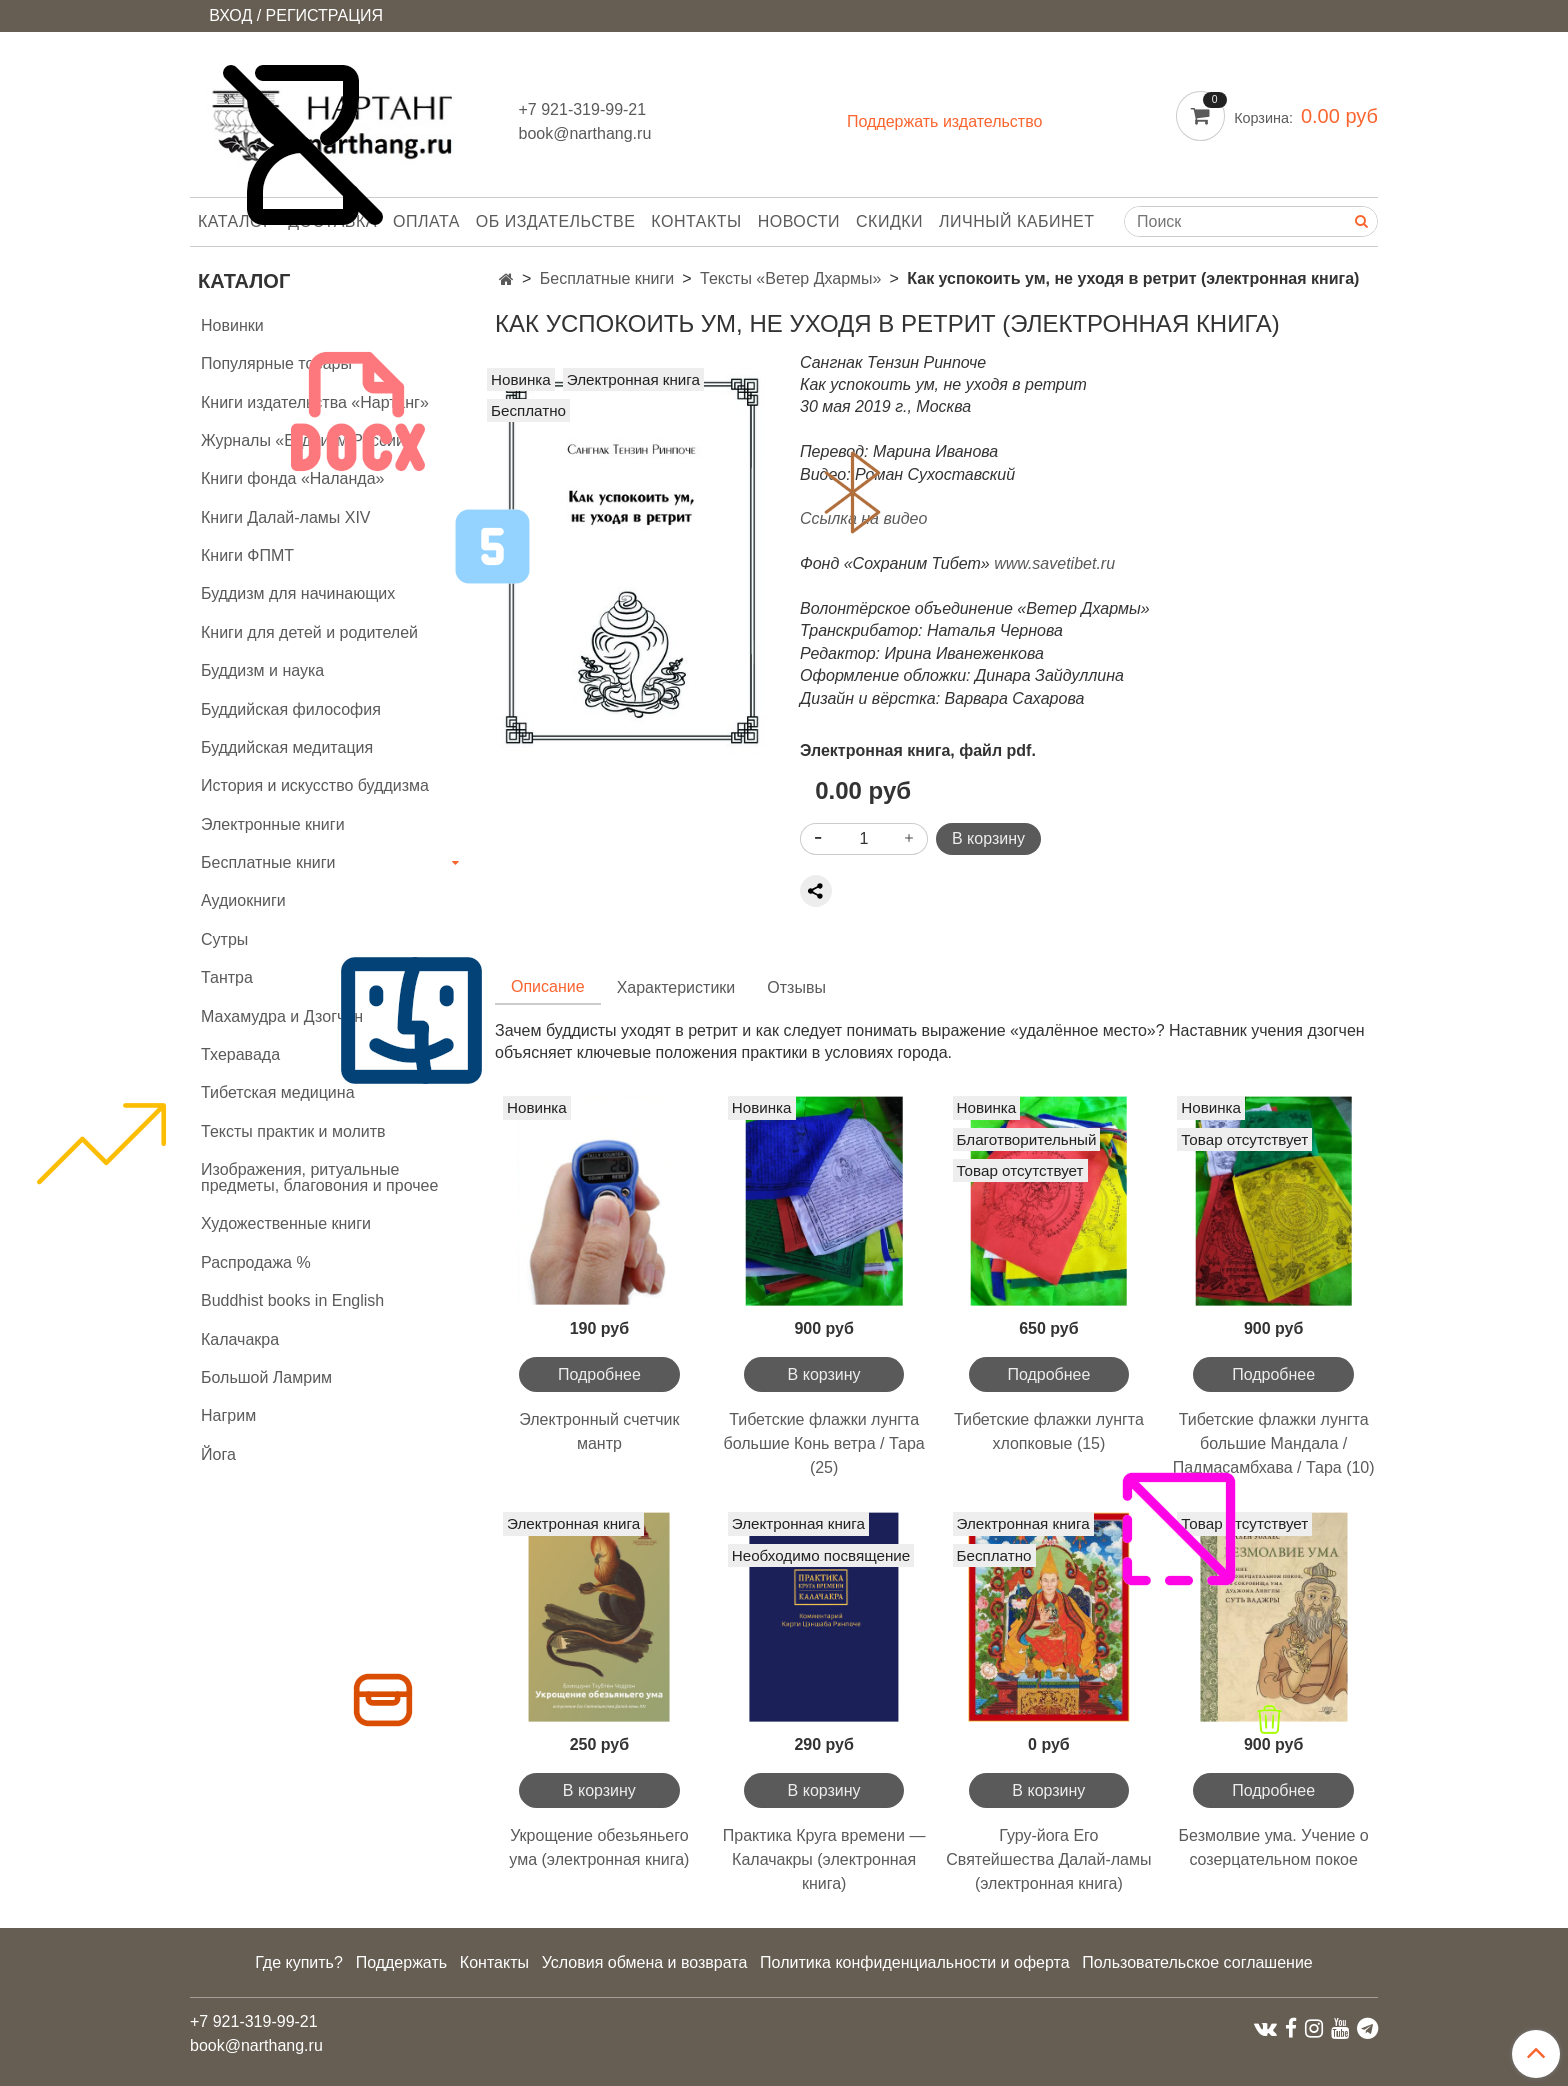  What do you see at coordinates (303, 145) in the screenshot?
I see `disable timer or countdown` at bounding box center [303, 145].